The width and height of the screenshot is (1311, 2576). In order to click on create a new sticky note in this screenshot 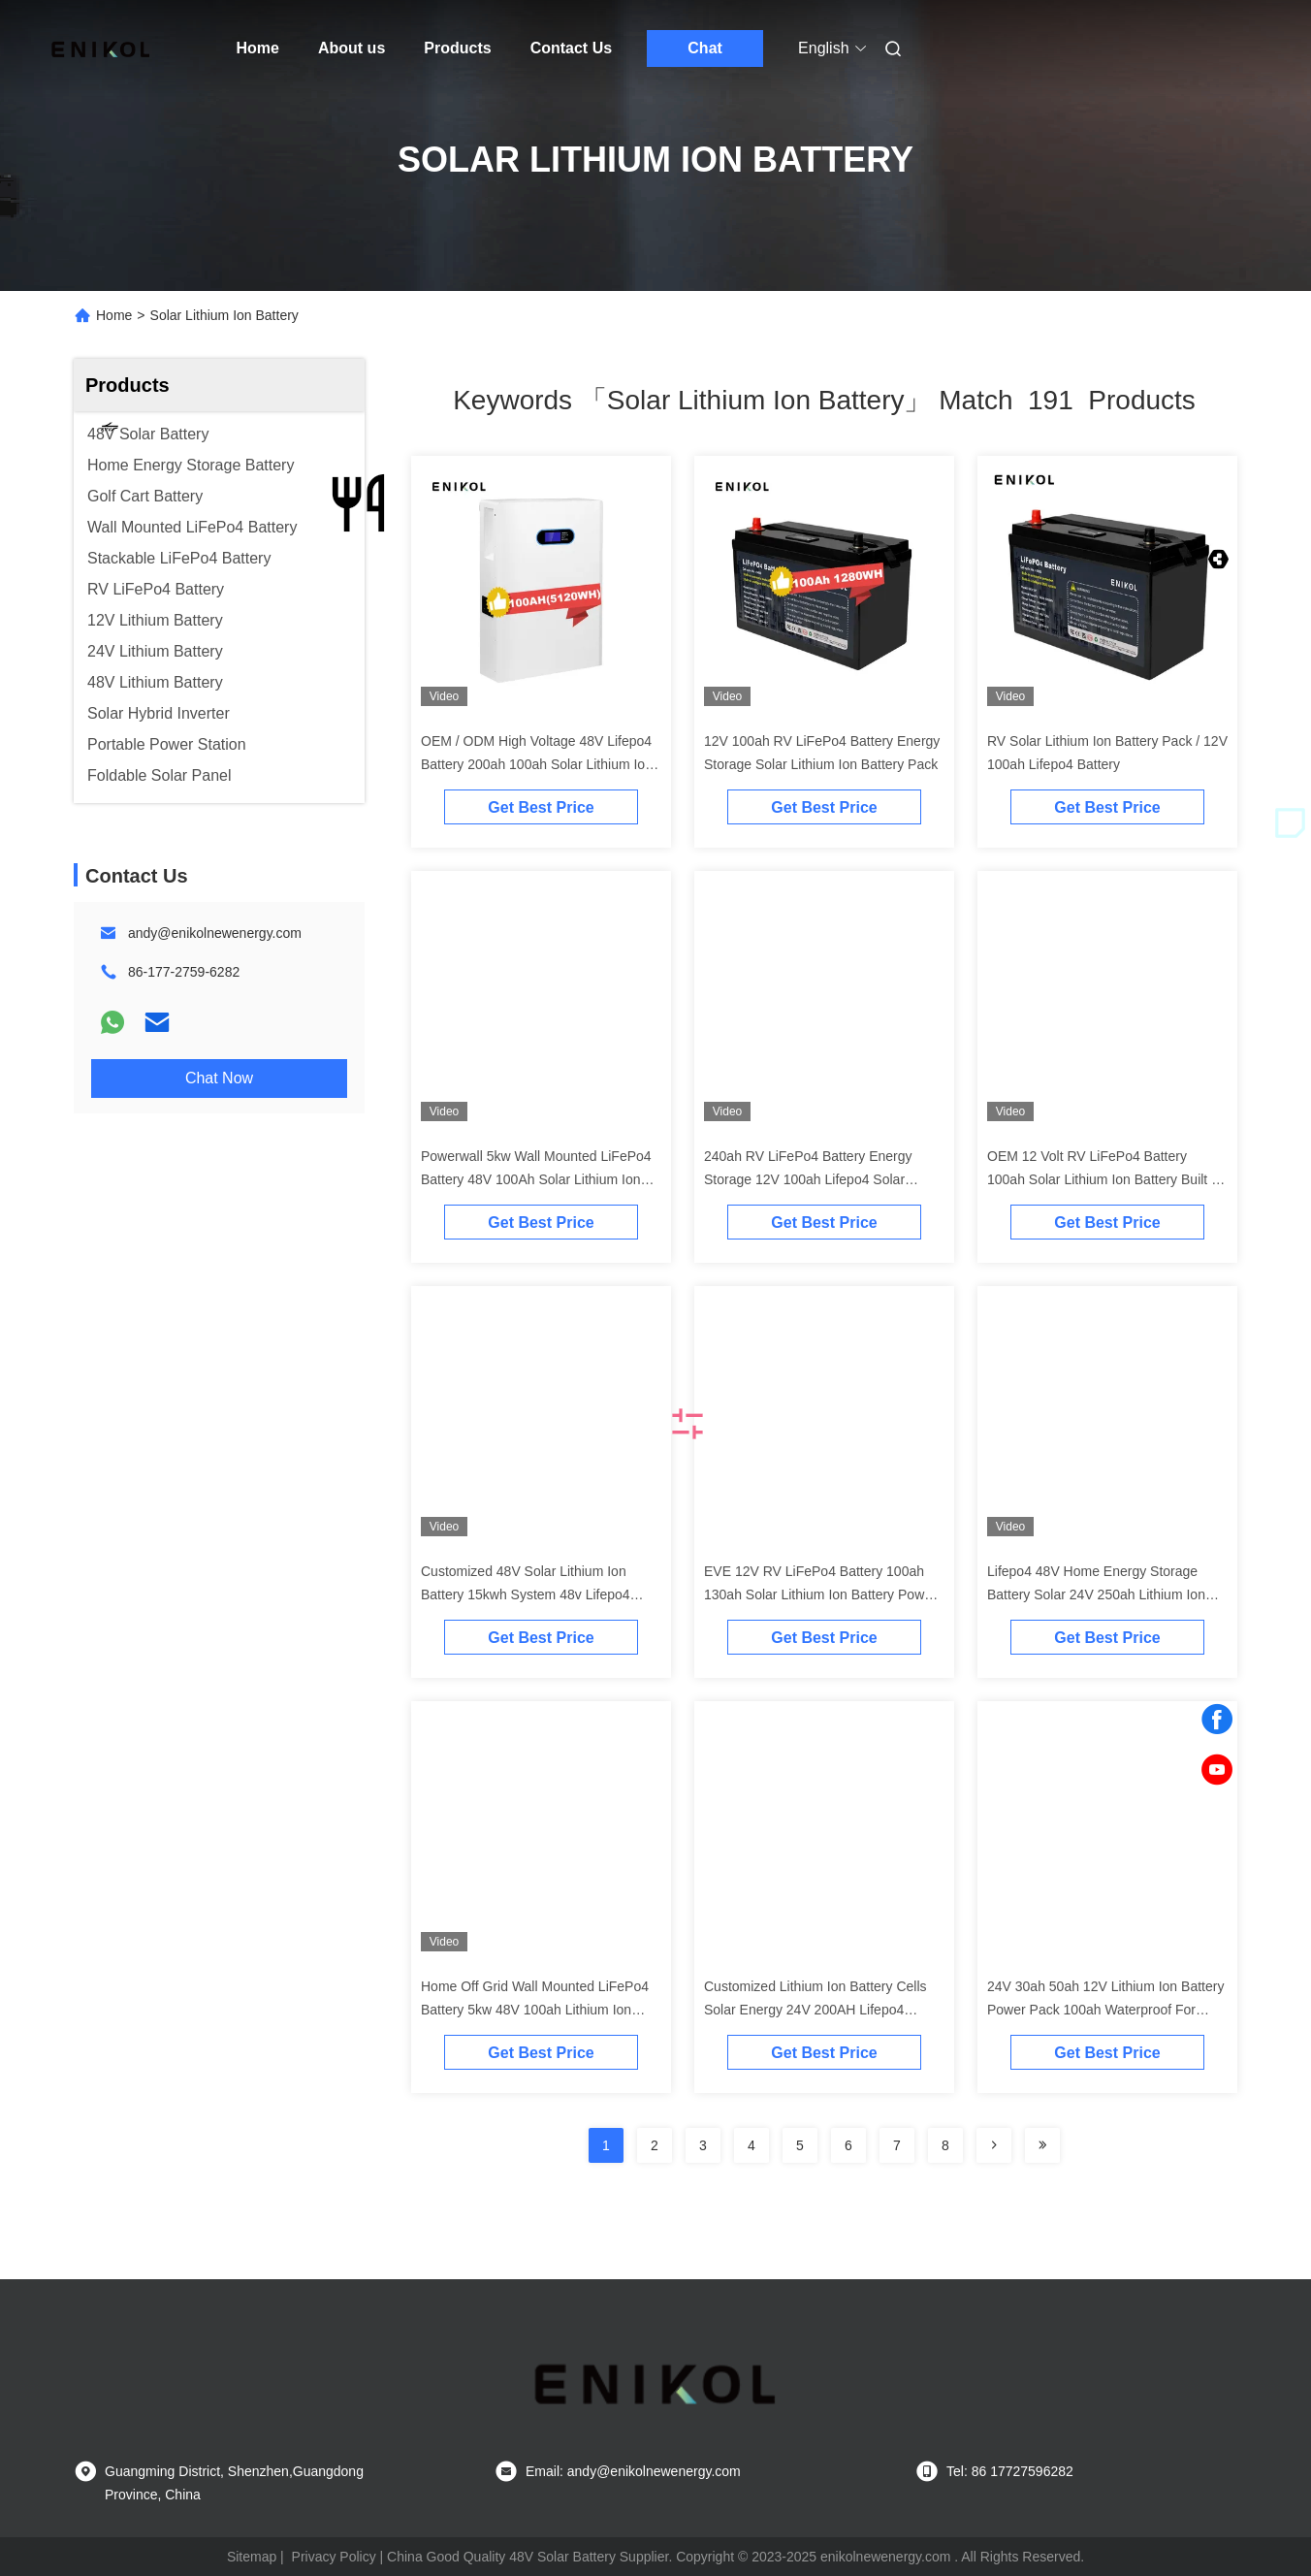, I will do `click(1290, 822)`.